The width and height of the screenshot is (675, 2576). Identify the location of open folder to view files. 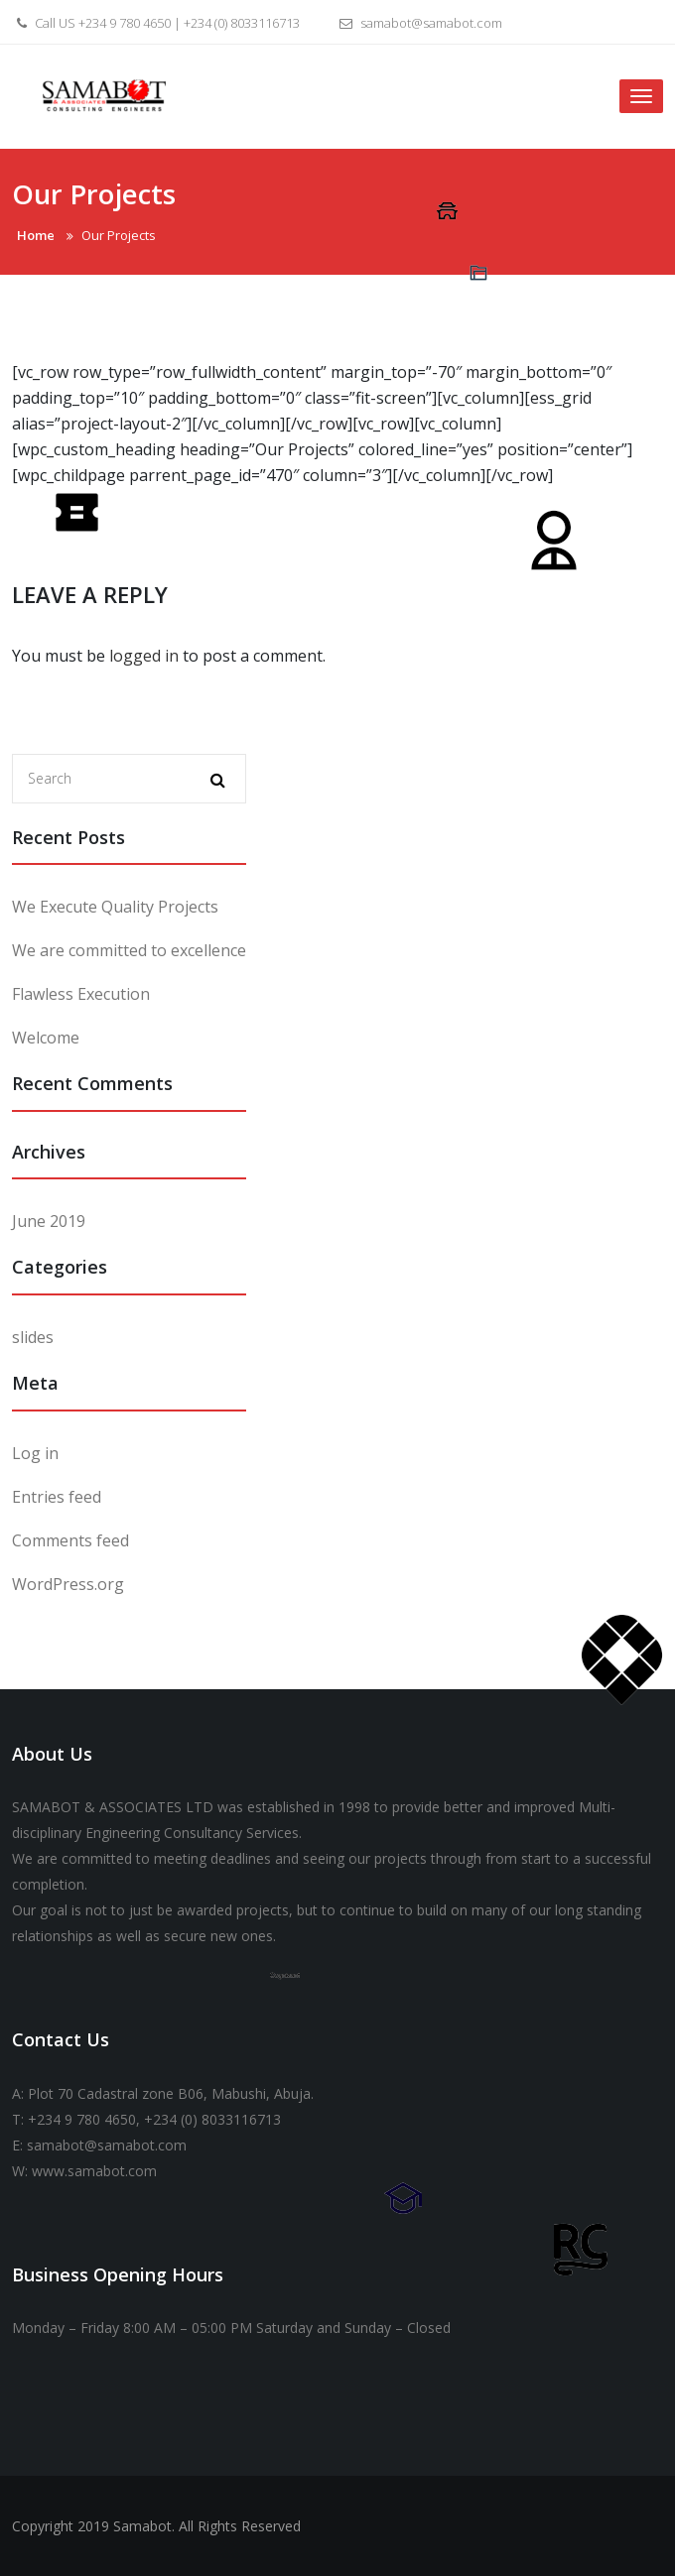
(478, 273).